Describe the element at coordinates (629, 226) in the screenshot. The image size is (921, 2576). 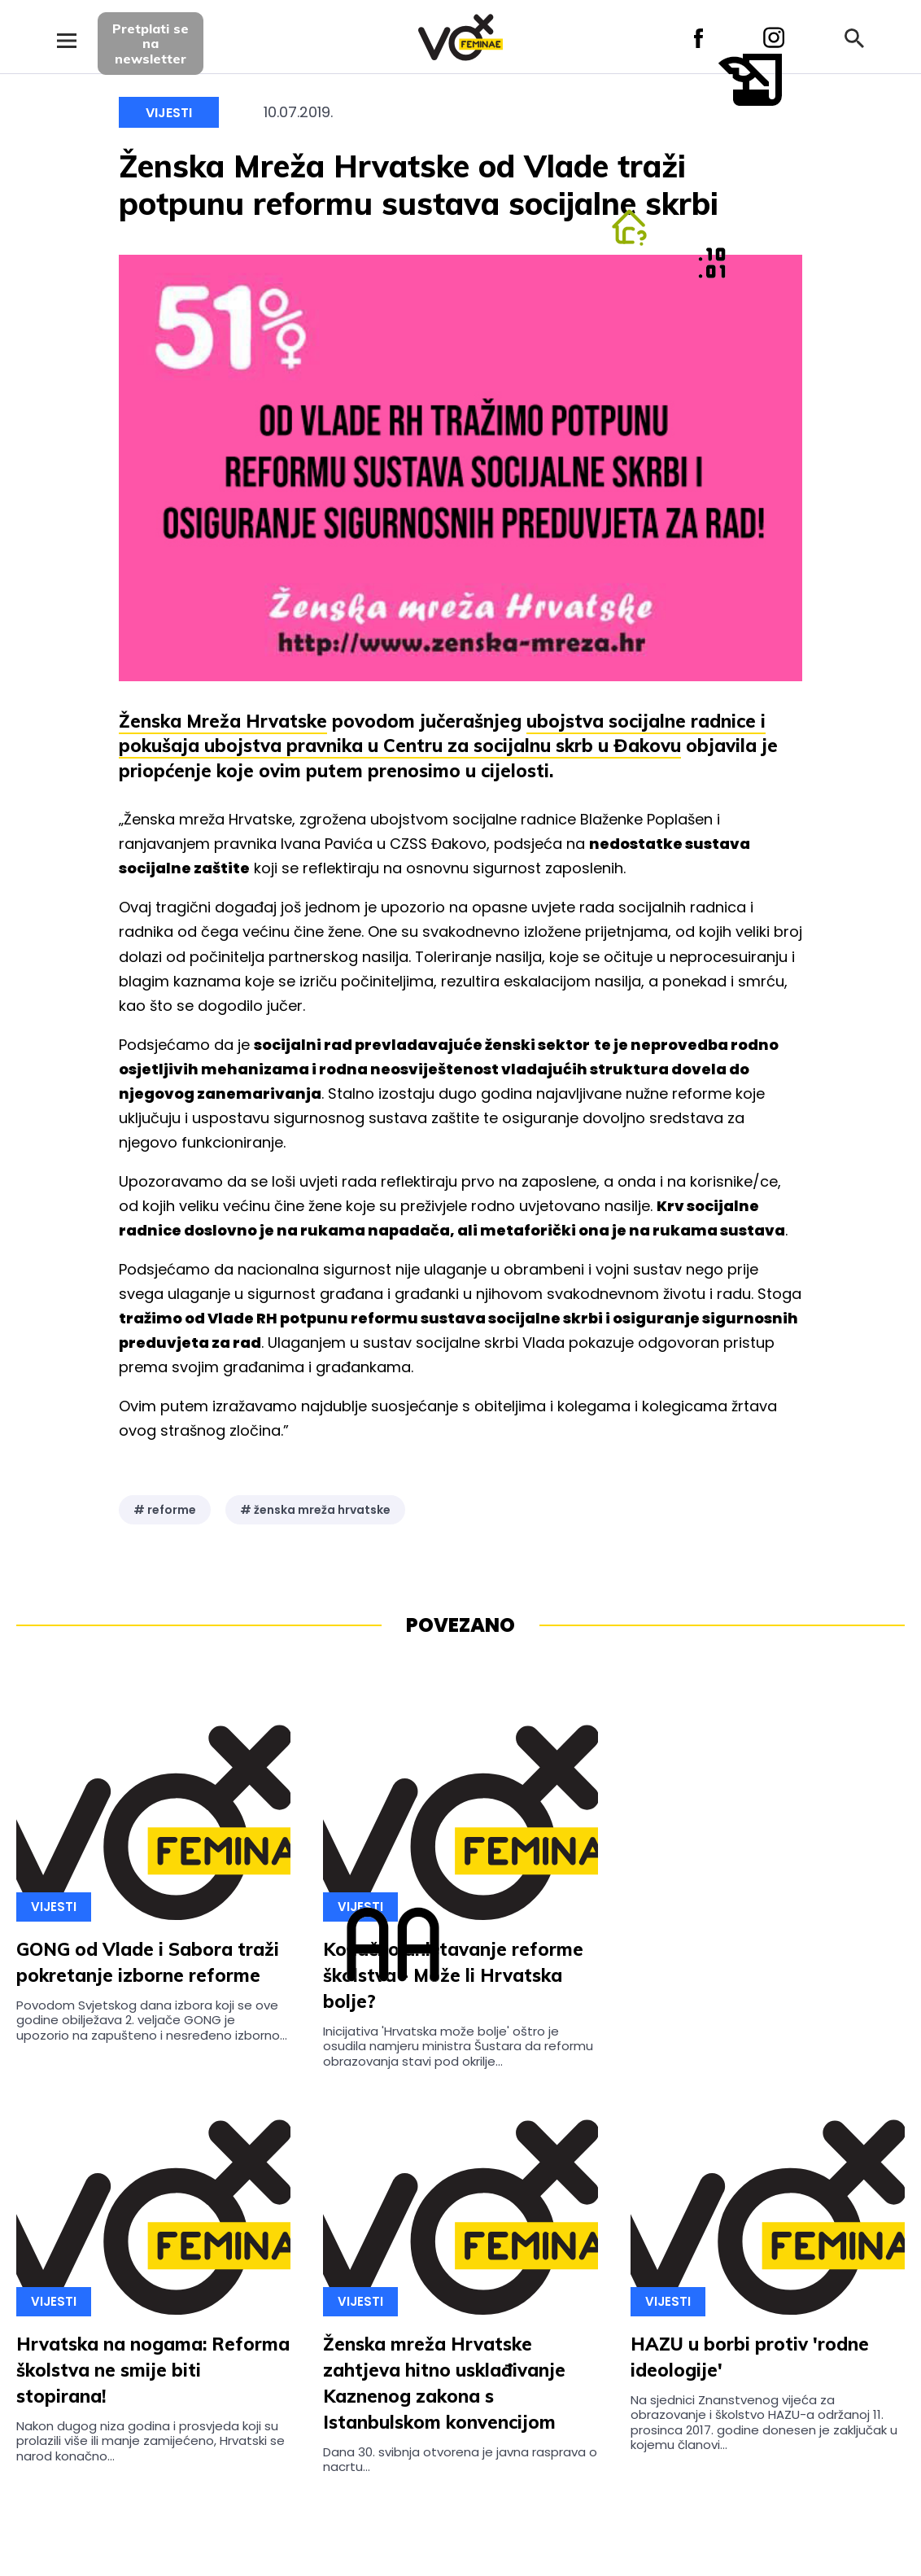
I see `get help or FAQ about home settings` at that location.